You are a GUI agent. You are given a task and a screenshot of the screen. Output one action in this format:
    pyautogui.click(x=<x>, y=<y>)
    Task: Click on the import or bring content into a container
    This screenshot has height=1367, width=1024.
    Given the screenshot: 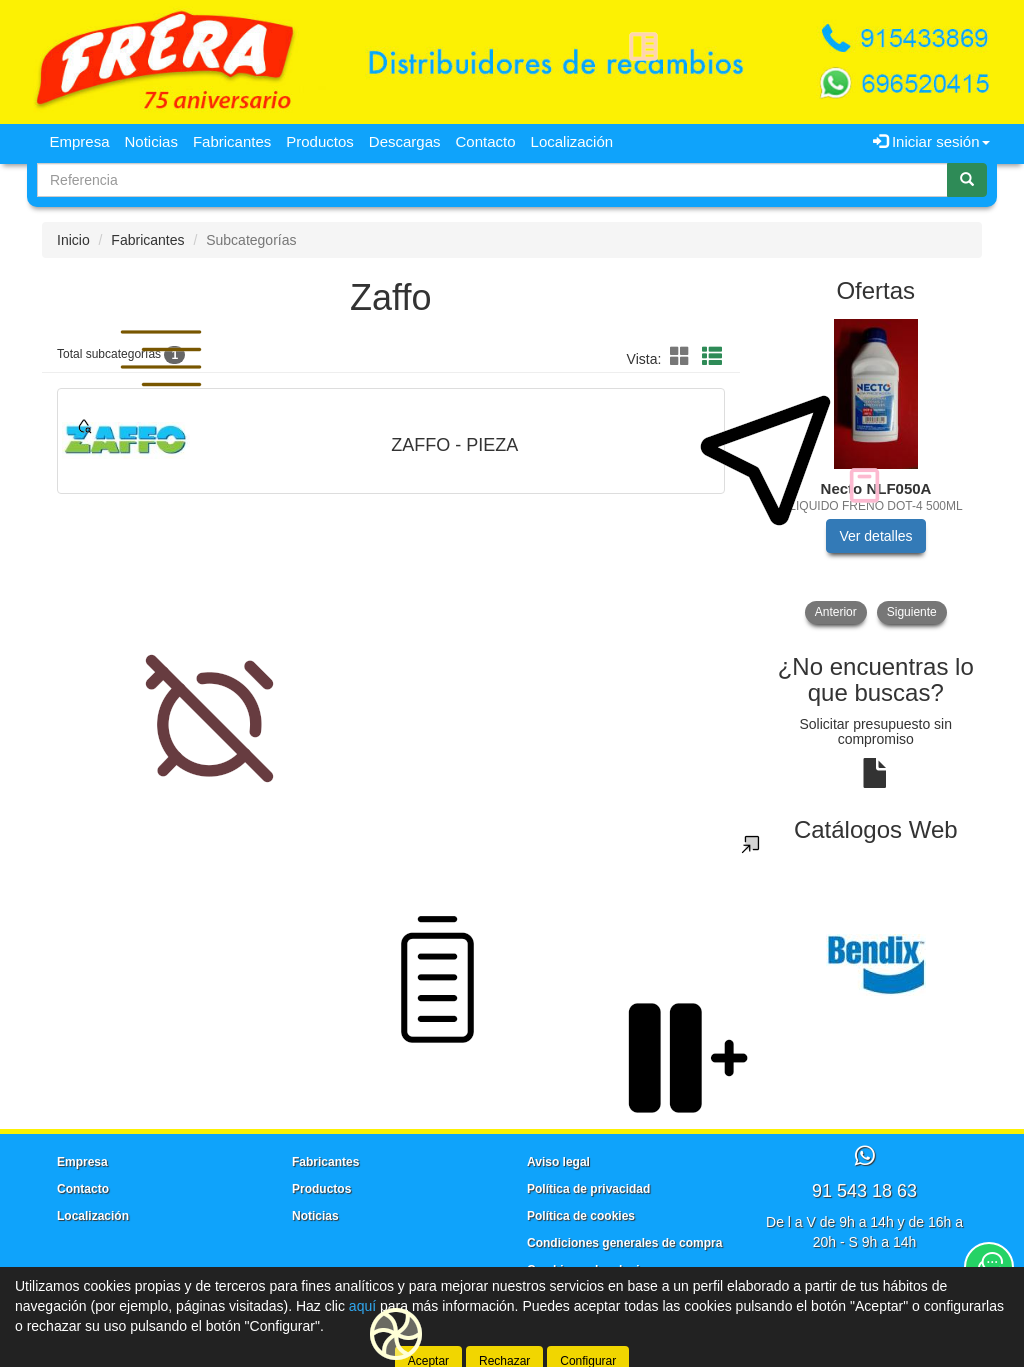 What is the action you would take?
    pyautogui.click(x=750, y=844)
    